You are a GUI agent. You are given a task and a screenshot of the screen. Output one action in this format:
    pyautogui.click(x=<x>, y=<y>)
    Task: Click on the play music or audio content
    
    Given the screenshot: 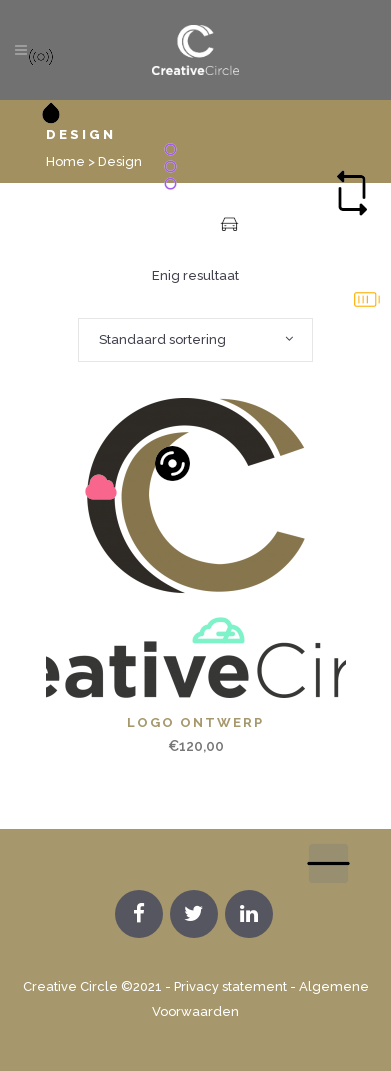 What is the action you would take?
    pyautogui.click(x=172, y=463)
    